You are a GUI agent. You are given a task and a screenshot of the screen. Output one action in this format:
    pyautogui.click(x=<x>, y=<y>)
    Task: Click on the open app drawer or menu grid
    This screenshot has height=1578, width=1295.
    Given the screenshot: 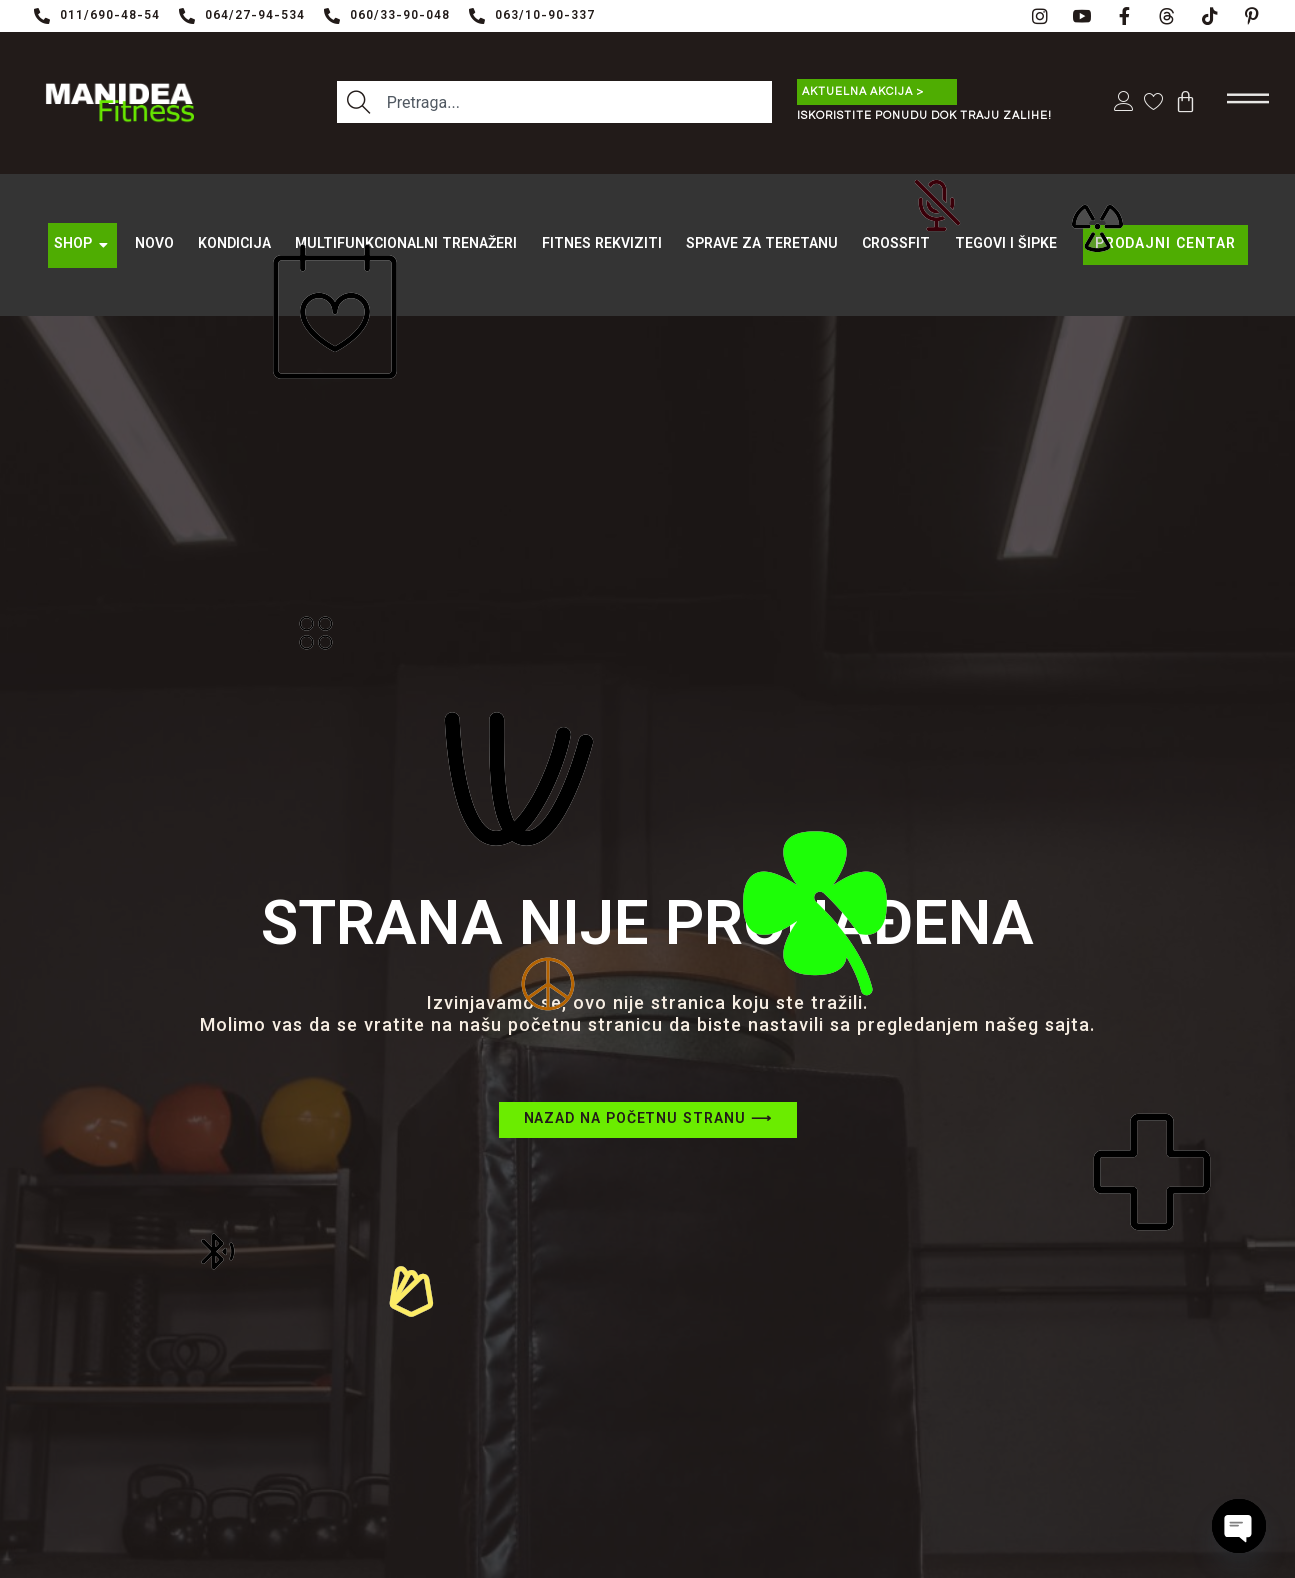 What is the action you would take?
    pyautogui.click(x=316, y=633)
    